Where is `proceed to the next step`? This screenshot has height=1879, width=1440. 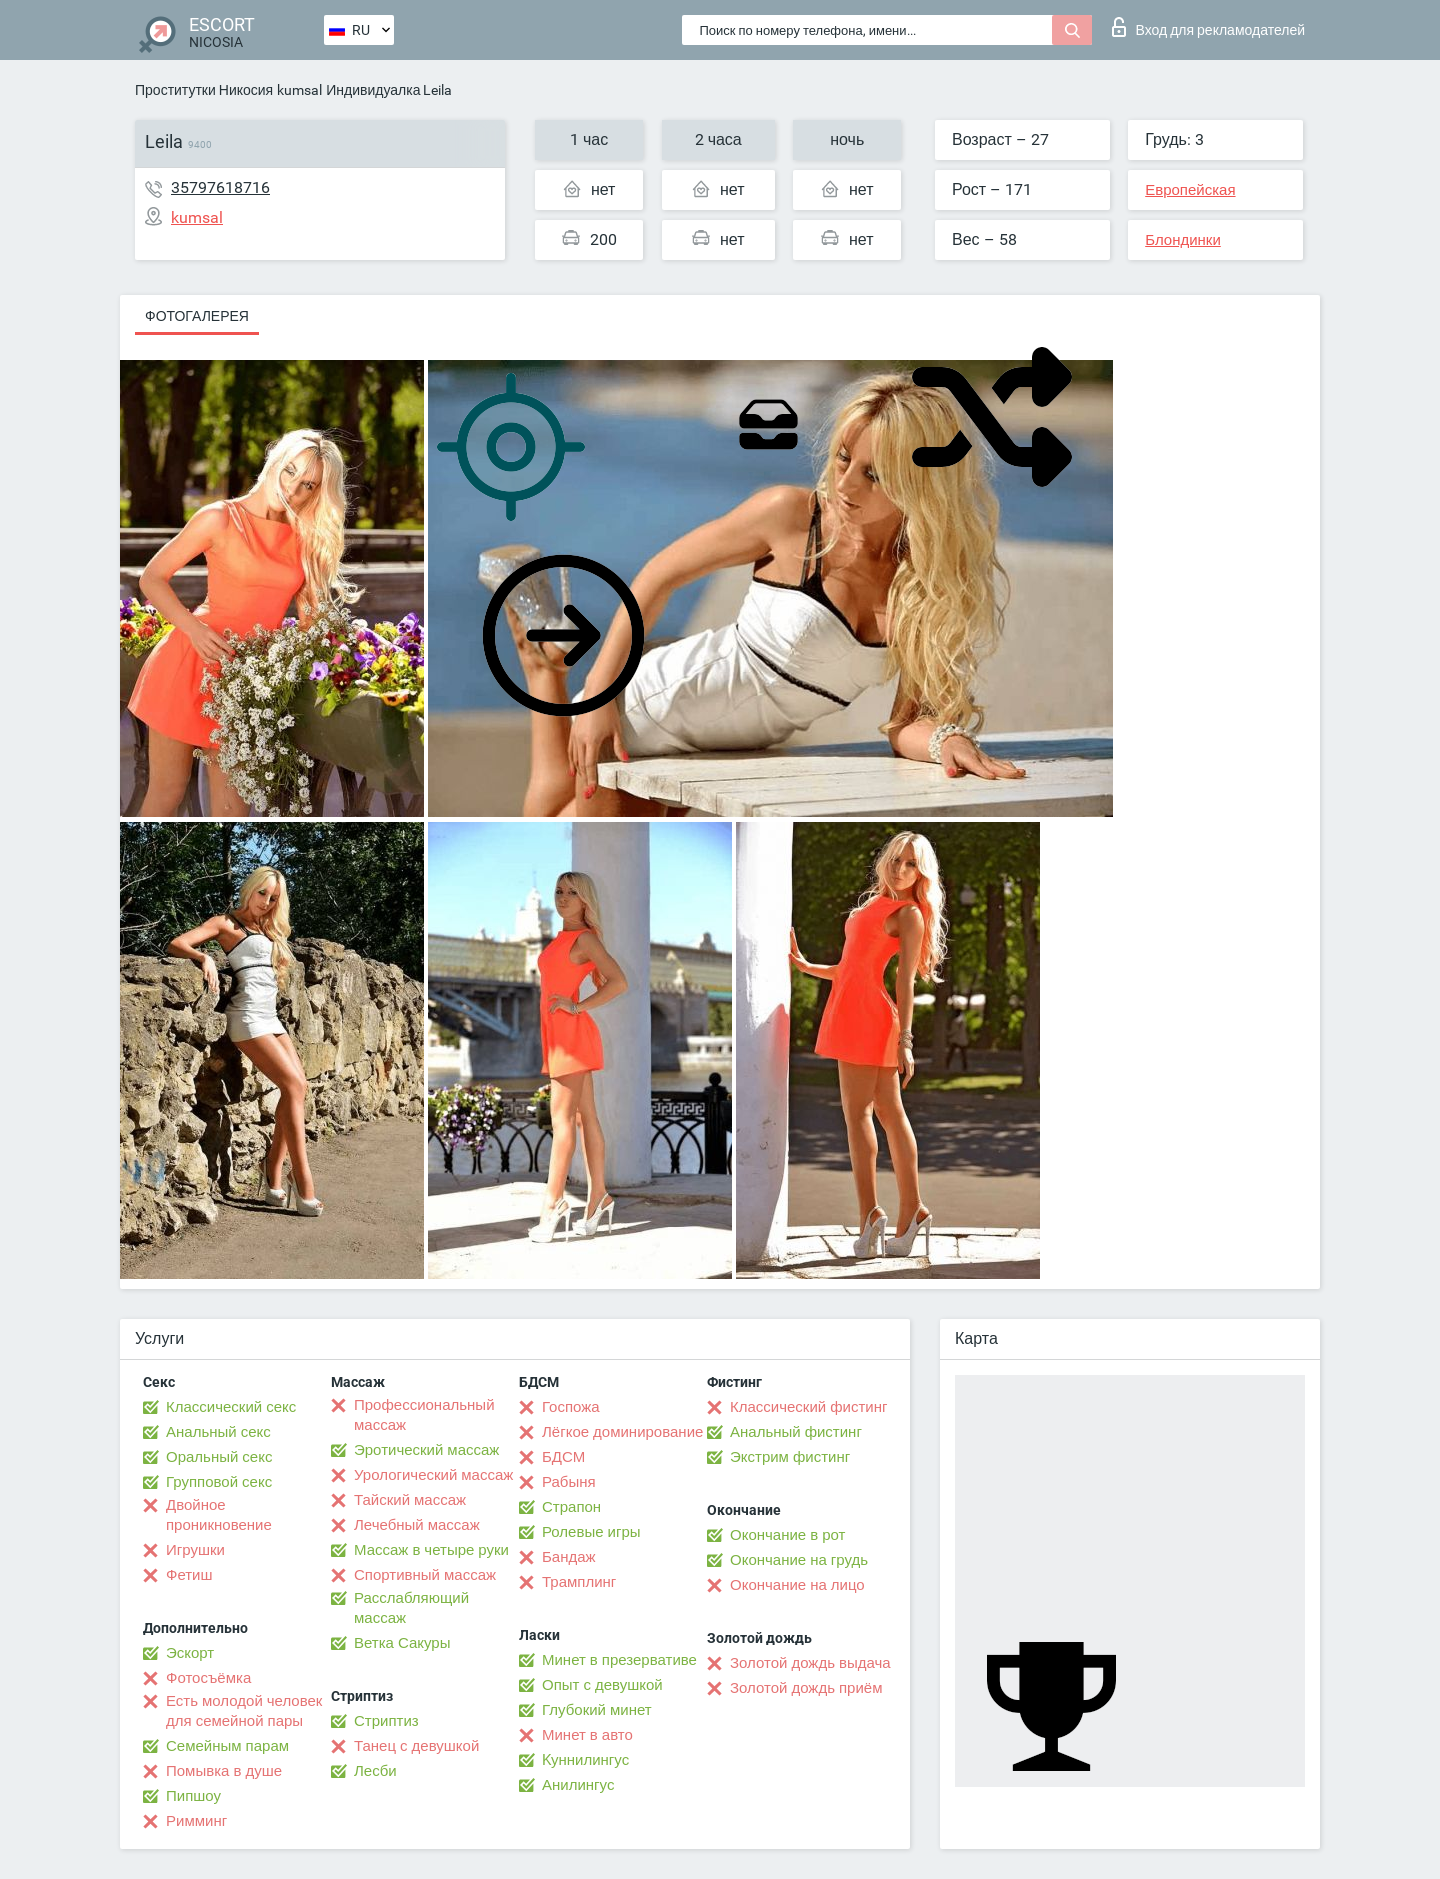 proceed to the next step is located at coordinates (563, 635).